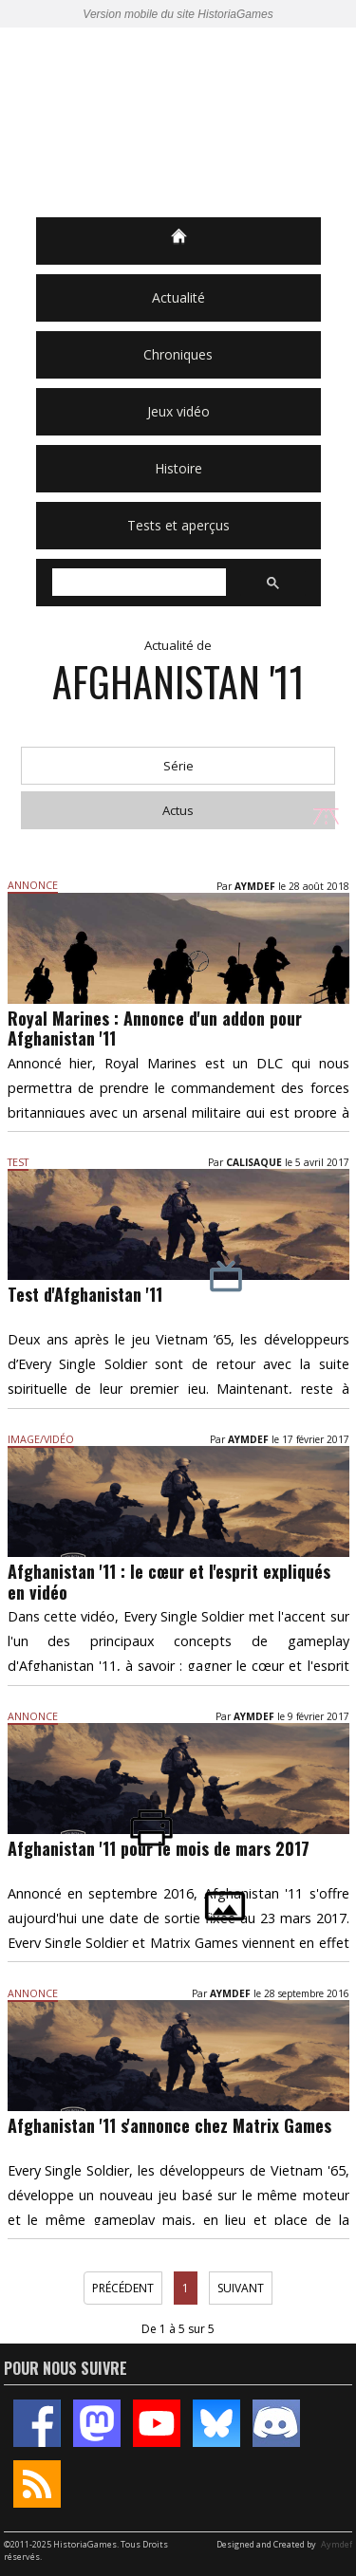  I want to click on print the current document, so click(151, 1827).